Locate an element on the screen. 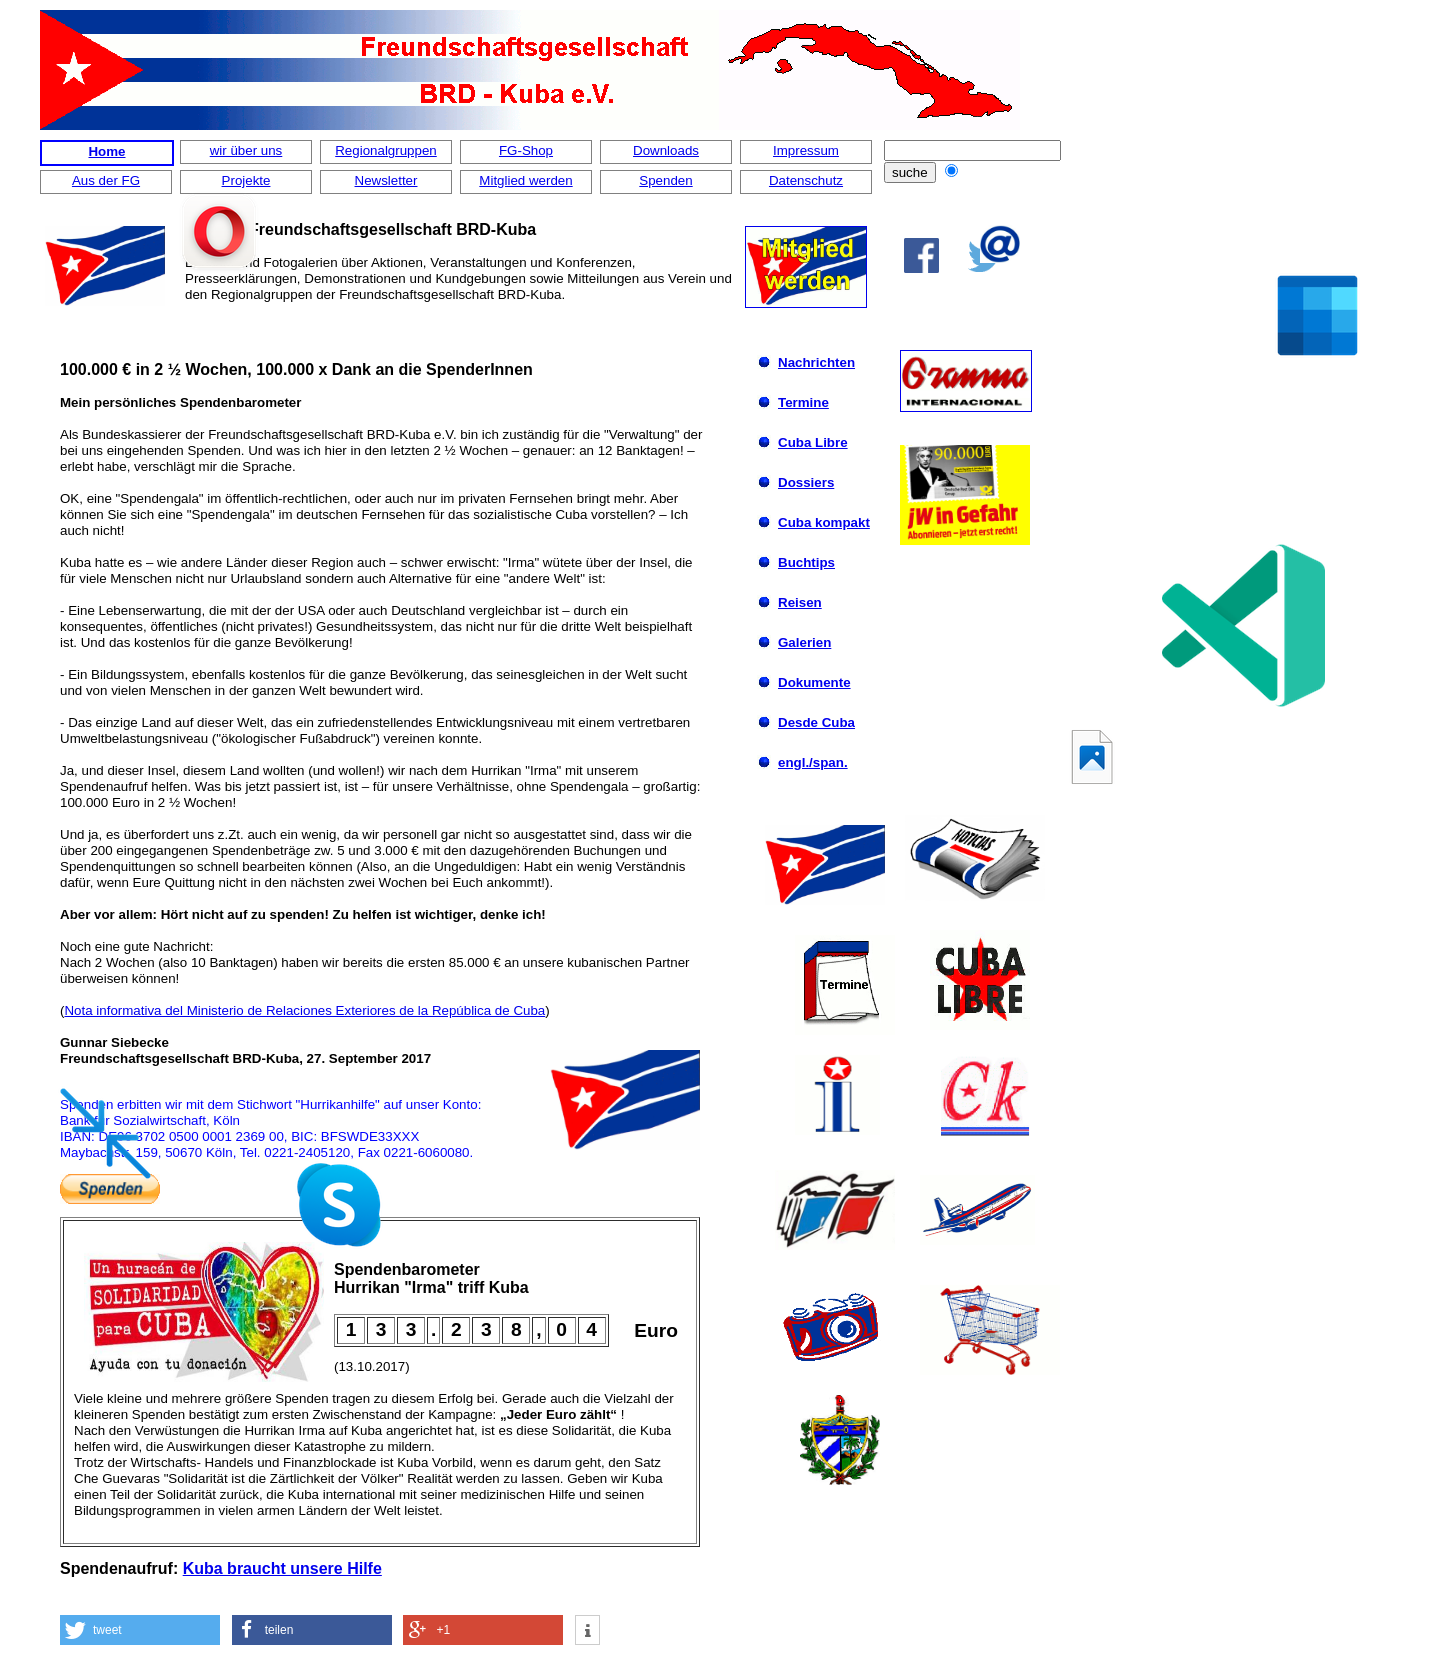  open the calendar app is located at coordinates (1317, 315).